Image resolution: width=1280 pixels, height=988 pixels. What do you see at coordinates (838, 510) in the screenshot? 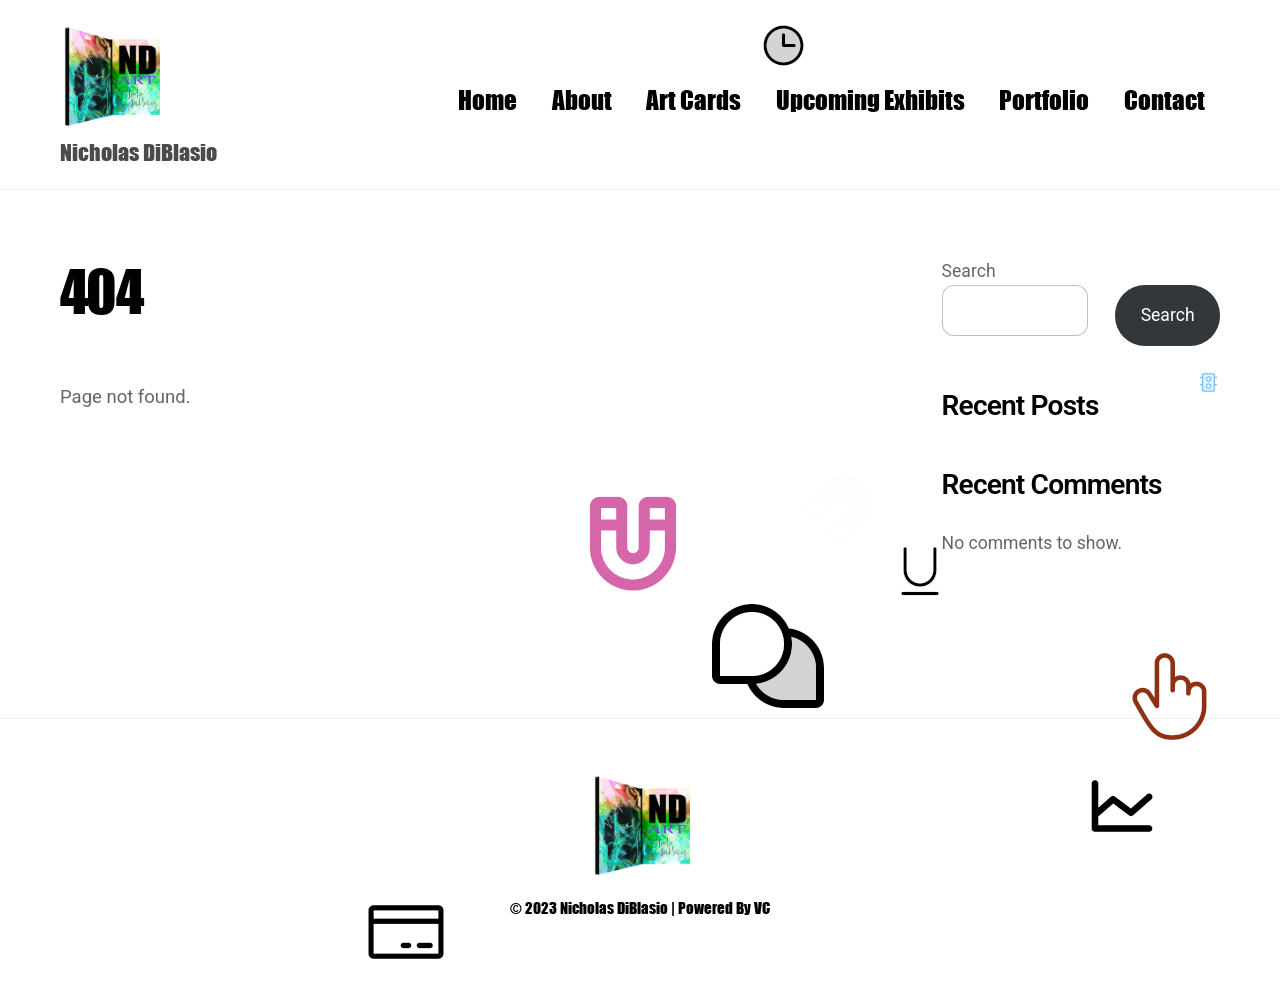
I see `attract or link related items together` at bounding box center [838, 510].